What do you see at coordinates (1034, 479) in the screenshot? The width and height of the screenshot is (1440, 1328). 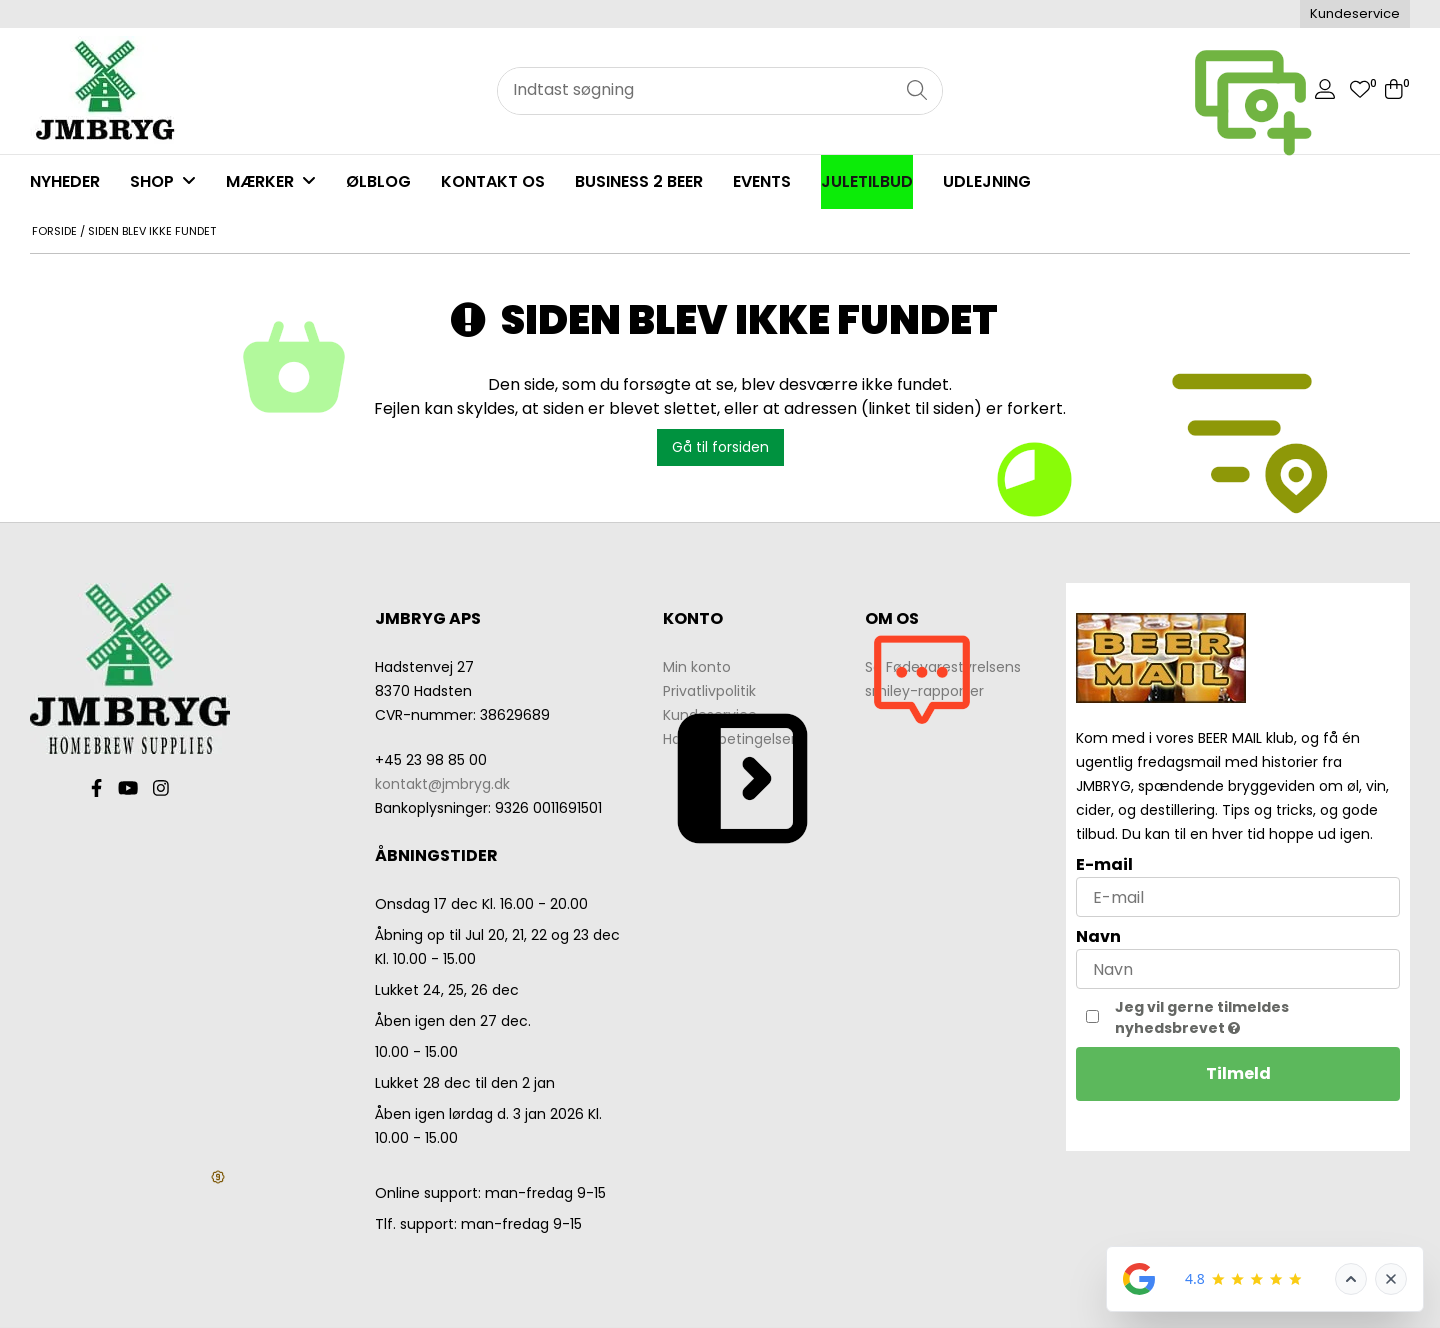 I see `indicates 70% progress or completion` at bounding box center [1034, 479].